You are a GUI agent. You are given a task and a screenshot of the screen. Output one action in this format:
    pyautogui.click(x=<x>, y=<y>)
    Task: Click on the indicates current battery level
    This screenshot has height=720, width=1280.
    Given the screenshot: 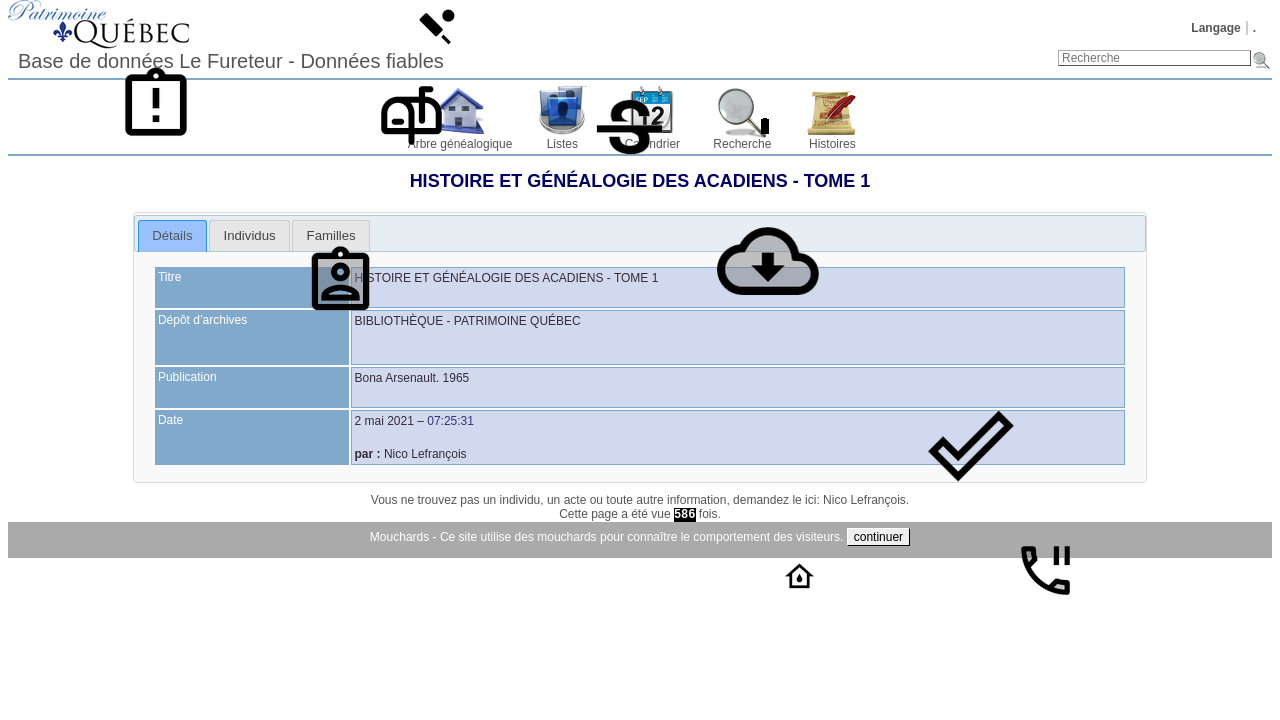 What is the action you would take?
    pyautogui.click(x=765, y=126)
    